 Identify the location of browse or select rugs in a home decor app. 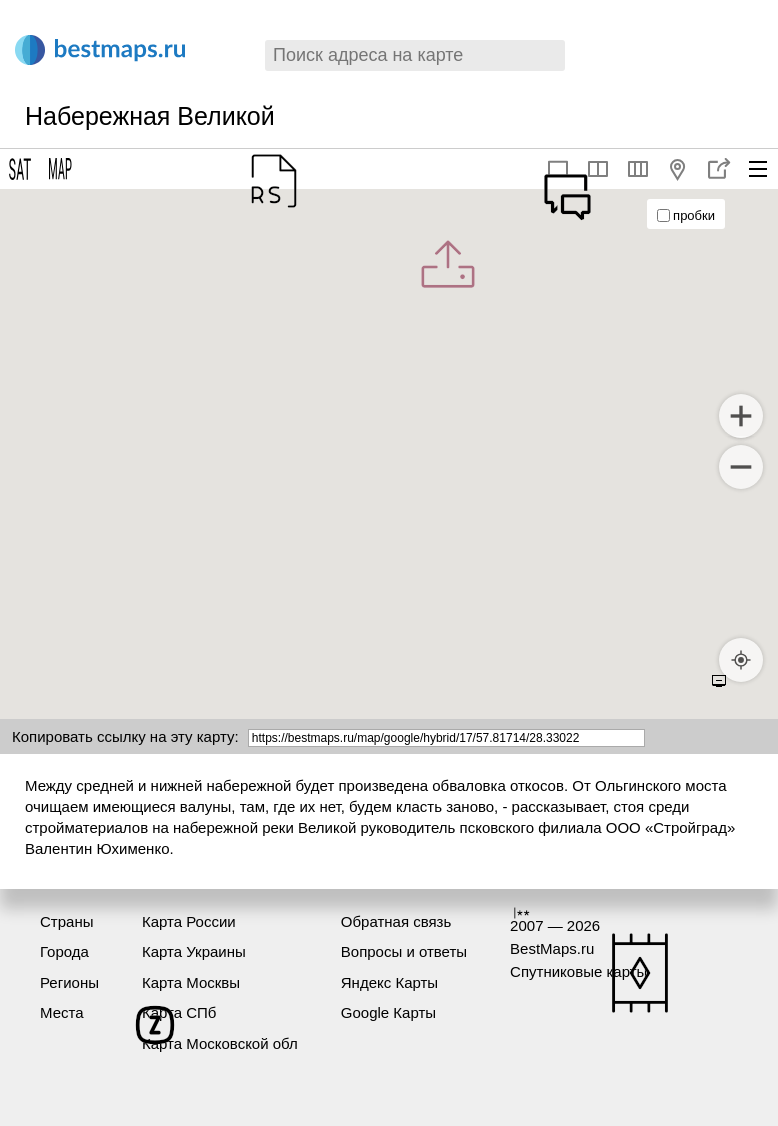
(640, 973).